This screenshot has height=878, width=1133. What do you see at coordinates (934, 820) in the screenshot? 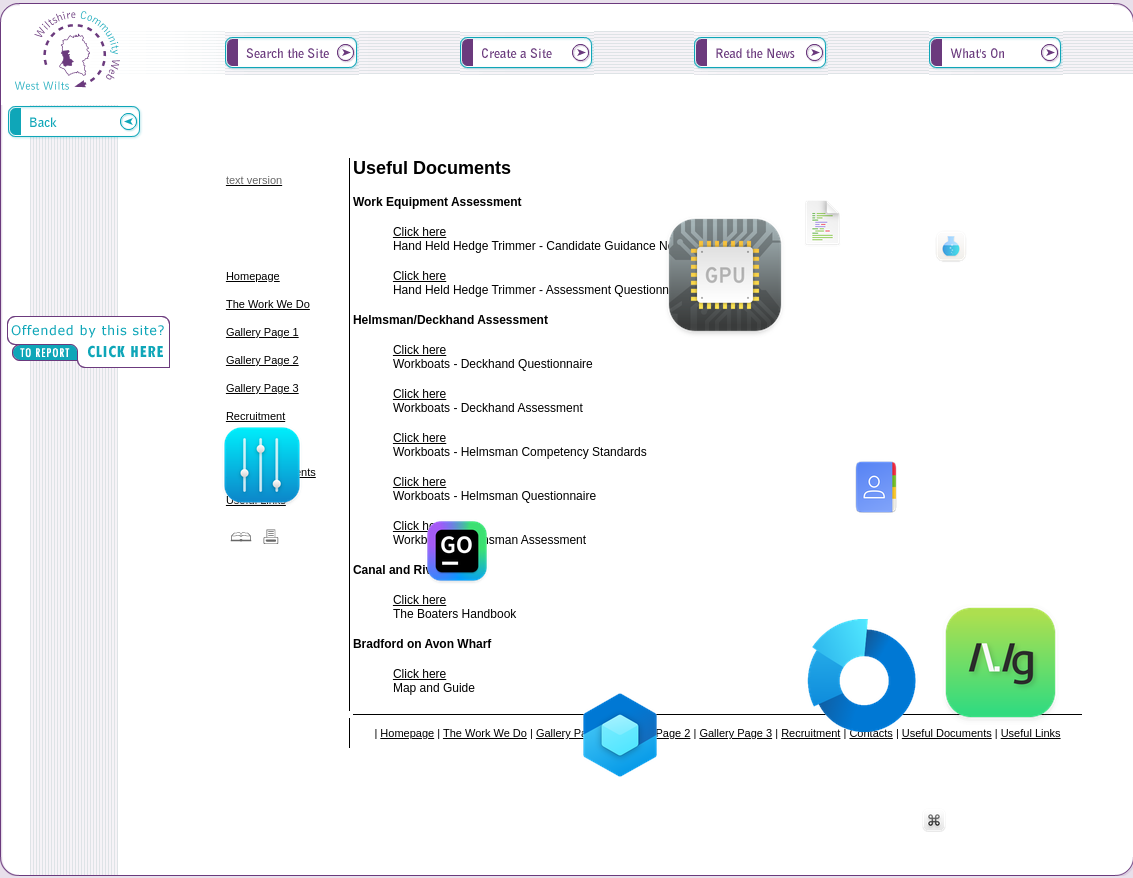
I see `open onboard on-screen keyboard app` at bounding box center [934, 820].